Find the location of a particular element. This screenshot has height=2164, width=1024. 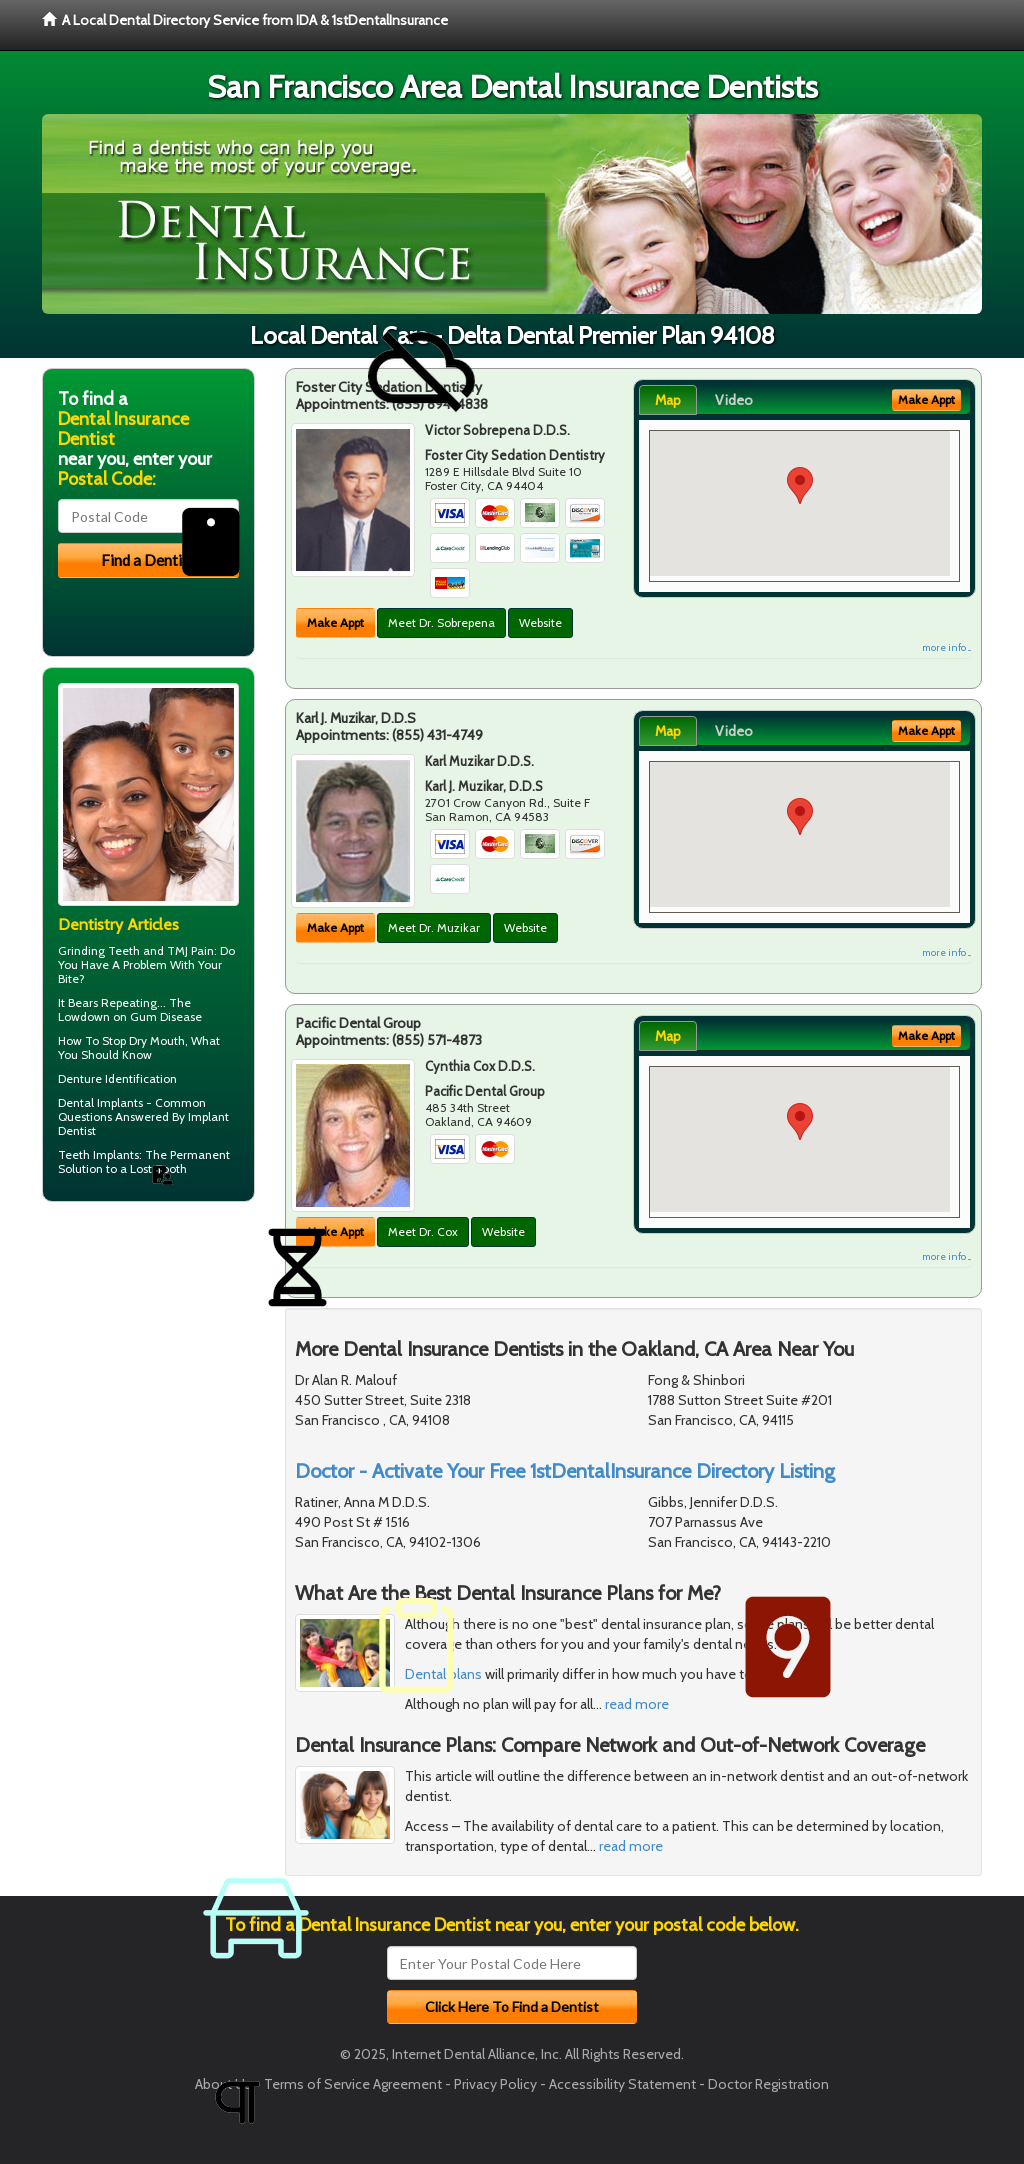

access tablet camera settings is located at coordinates (211, 542).